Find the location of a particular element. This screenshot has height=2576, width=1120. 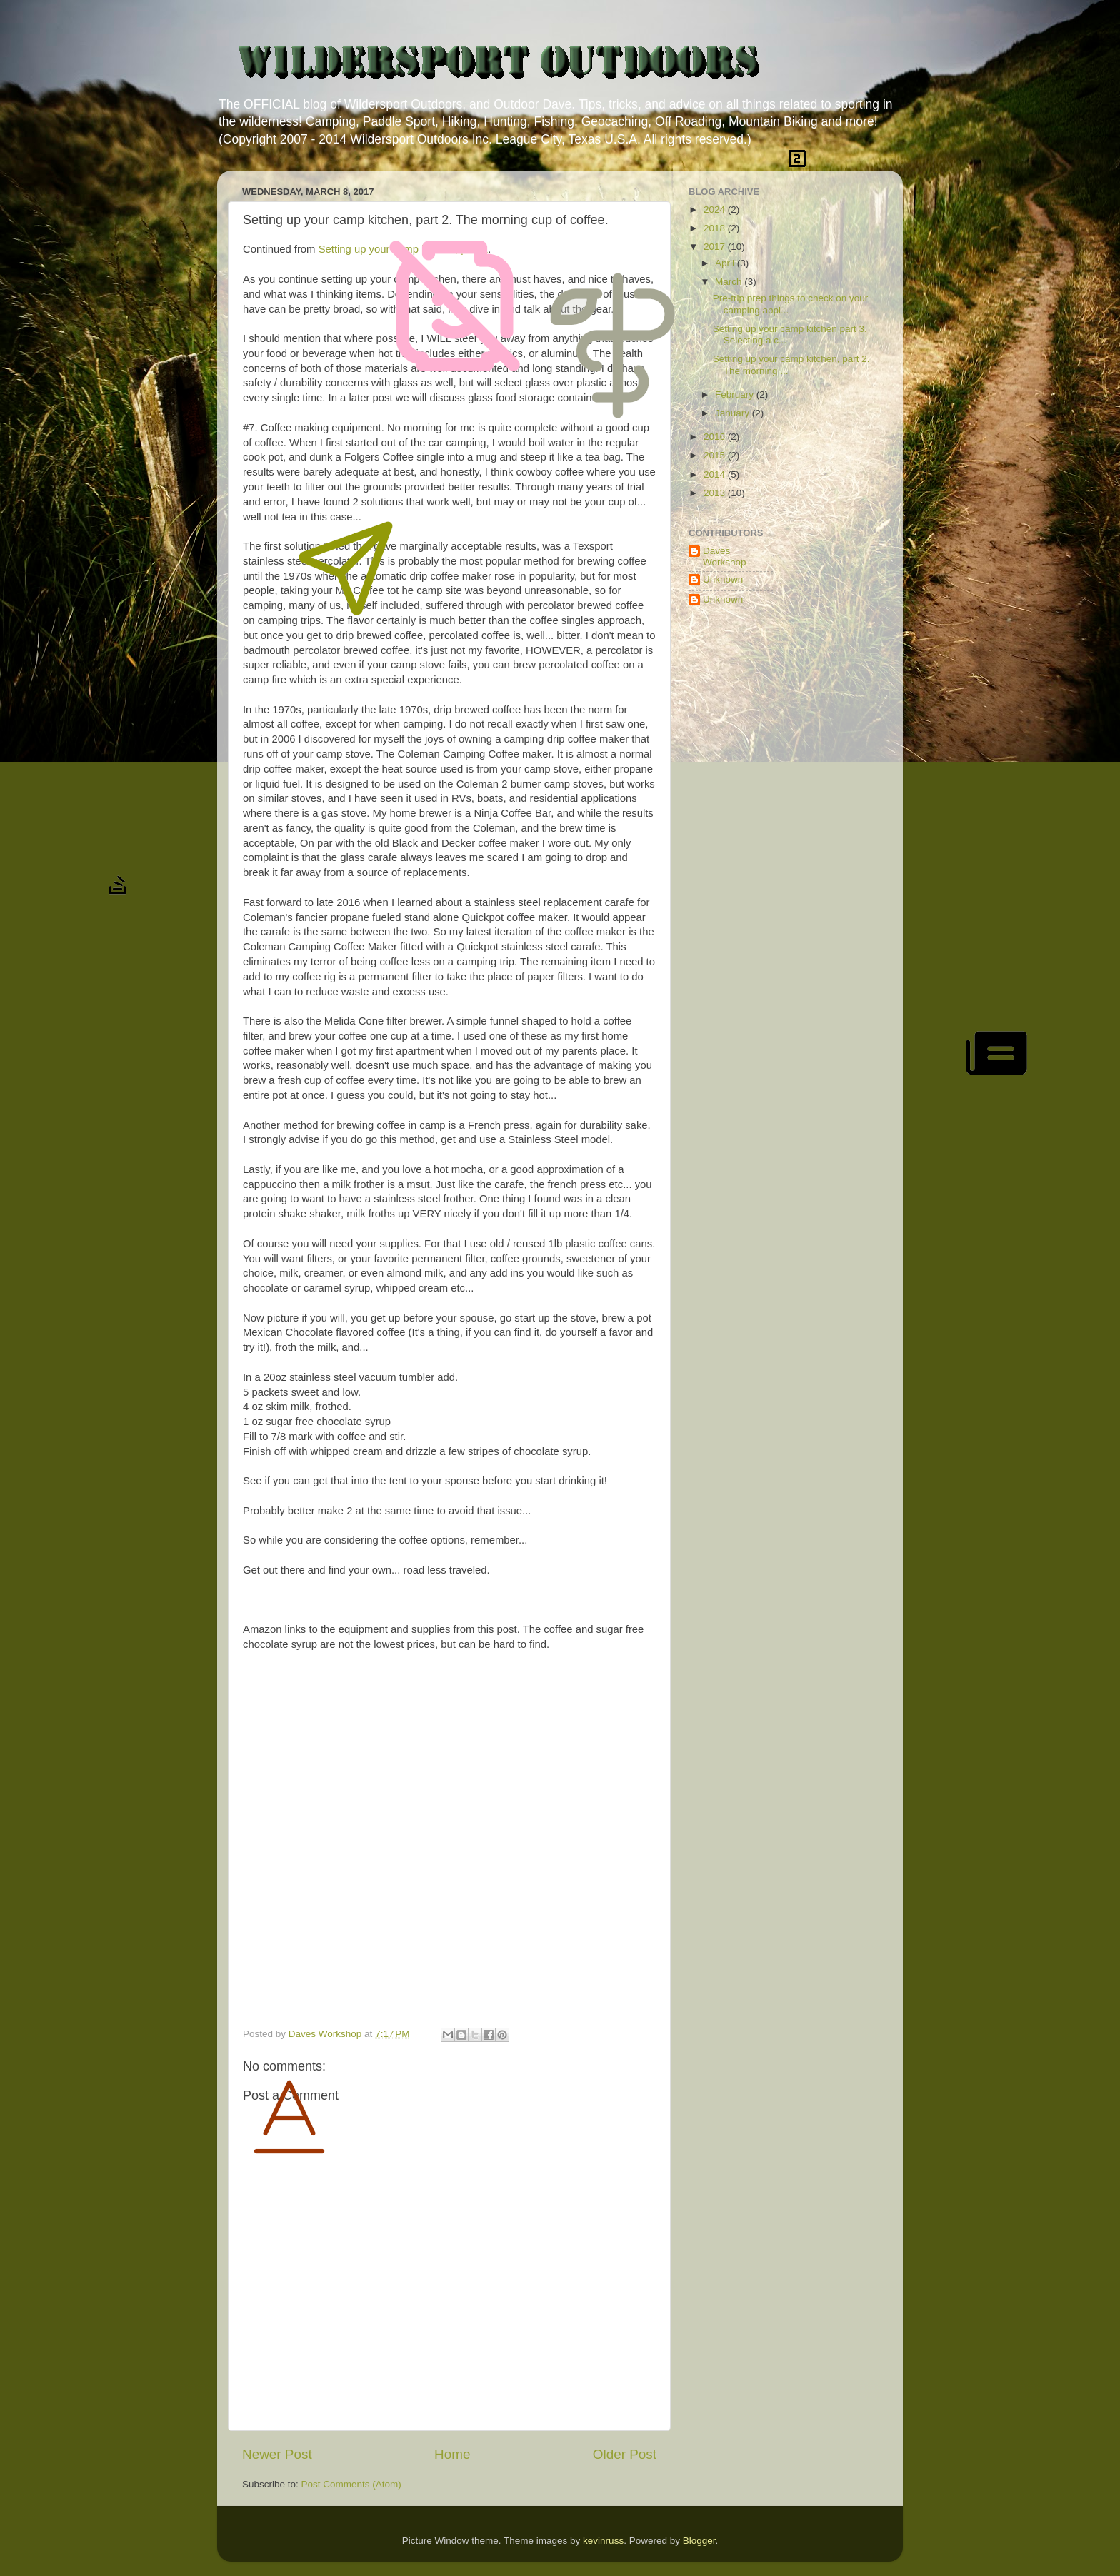

disable or disconnect building blocks integration is located at coordinates (454, 306).